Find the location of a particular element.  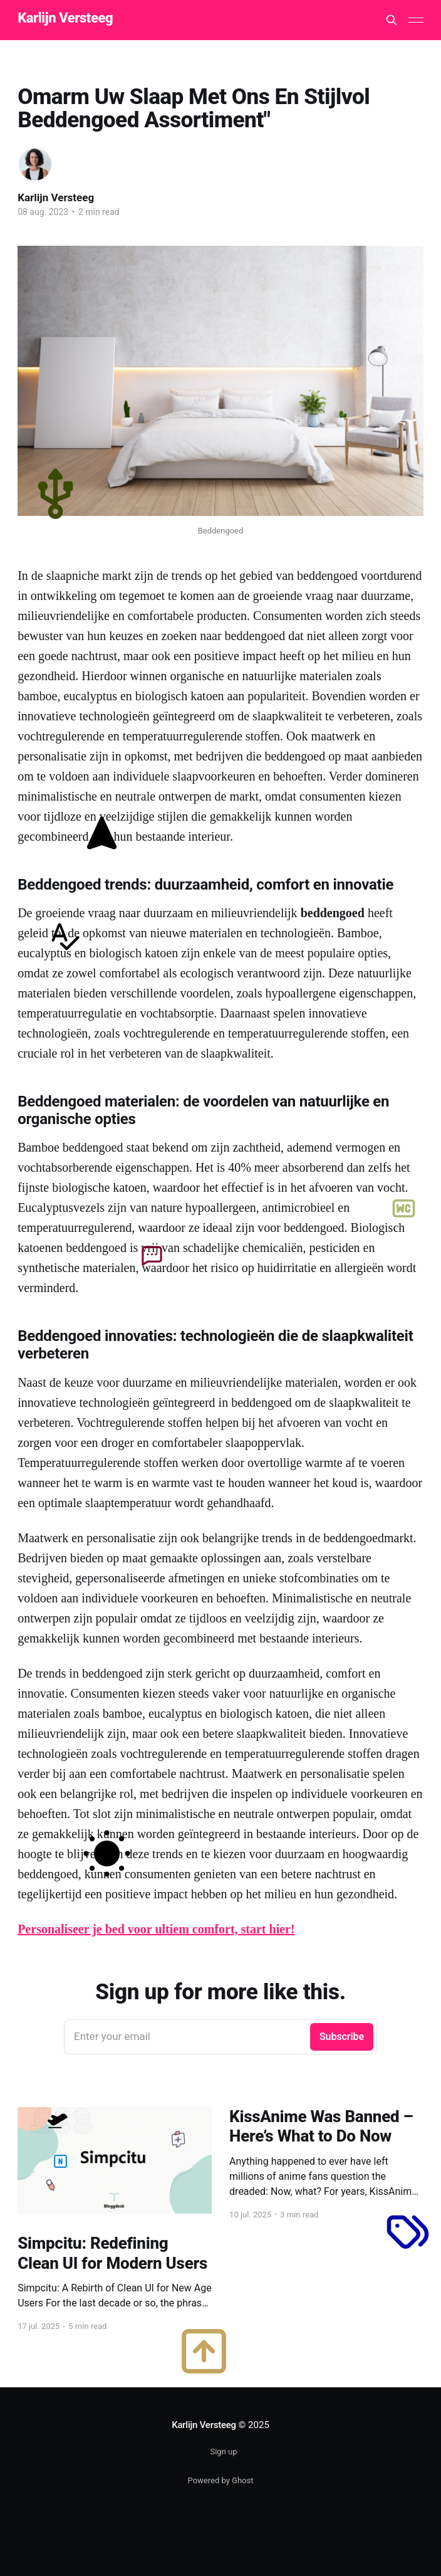

indicates flight departure status is located at coordinates (58, 2120).